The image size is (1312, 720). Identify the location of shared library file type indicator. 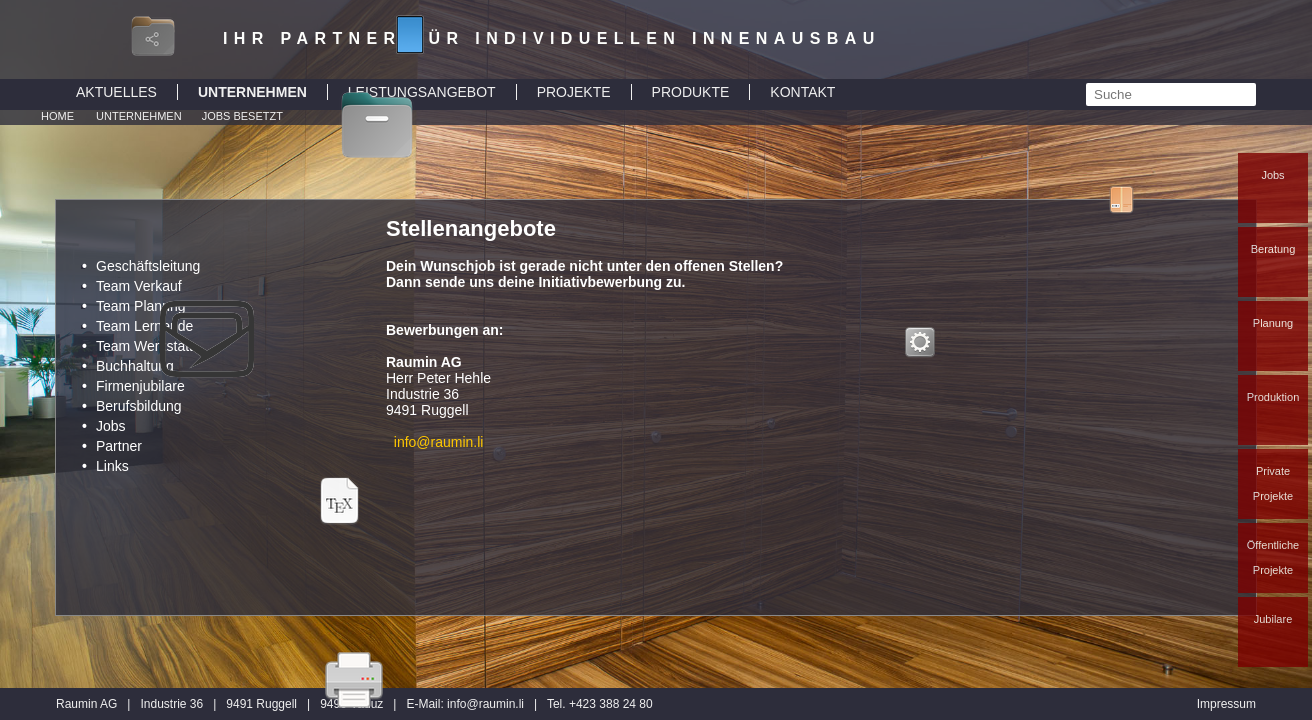
(920, 342).